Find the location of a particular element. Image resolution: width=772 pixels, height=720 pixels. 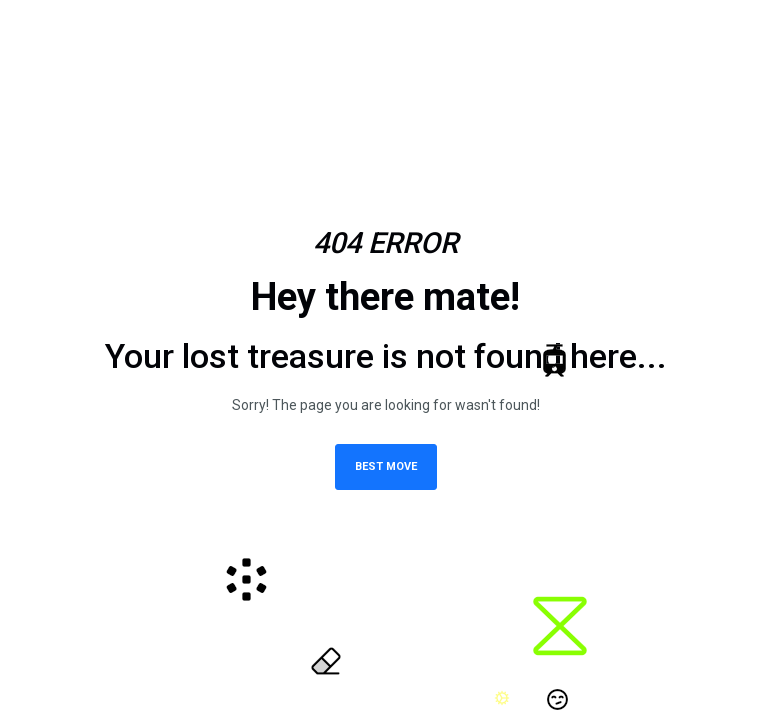

indicate dissatisfaction or negative feedback is located at coordinates (557, 699).